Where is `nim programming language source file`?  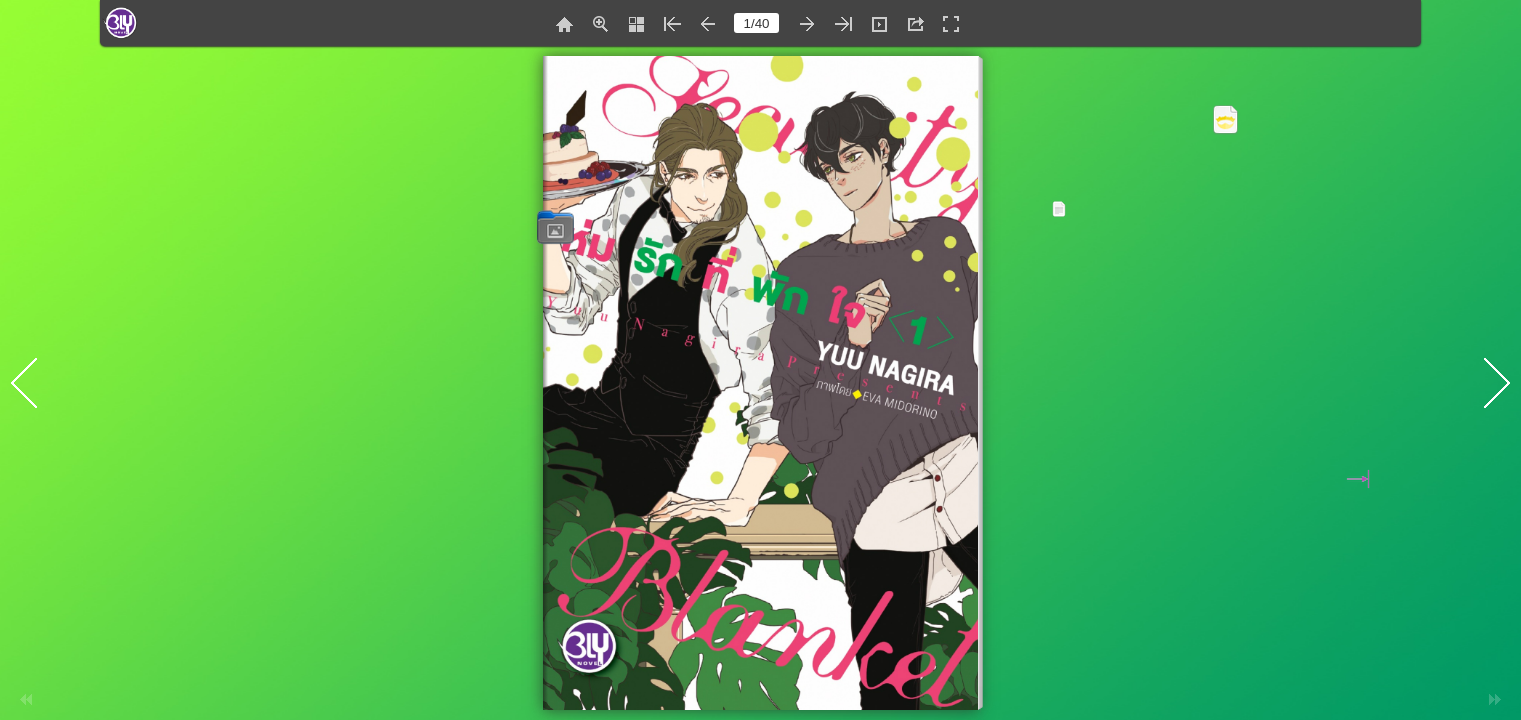 nim programming language source file is located at coordinates (1225, 119).